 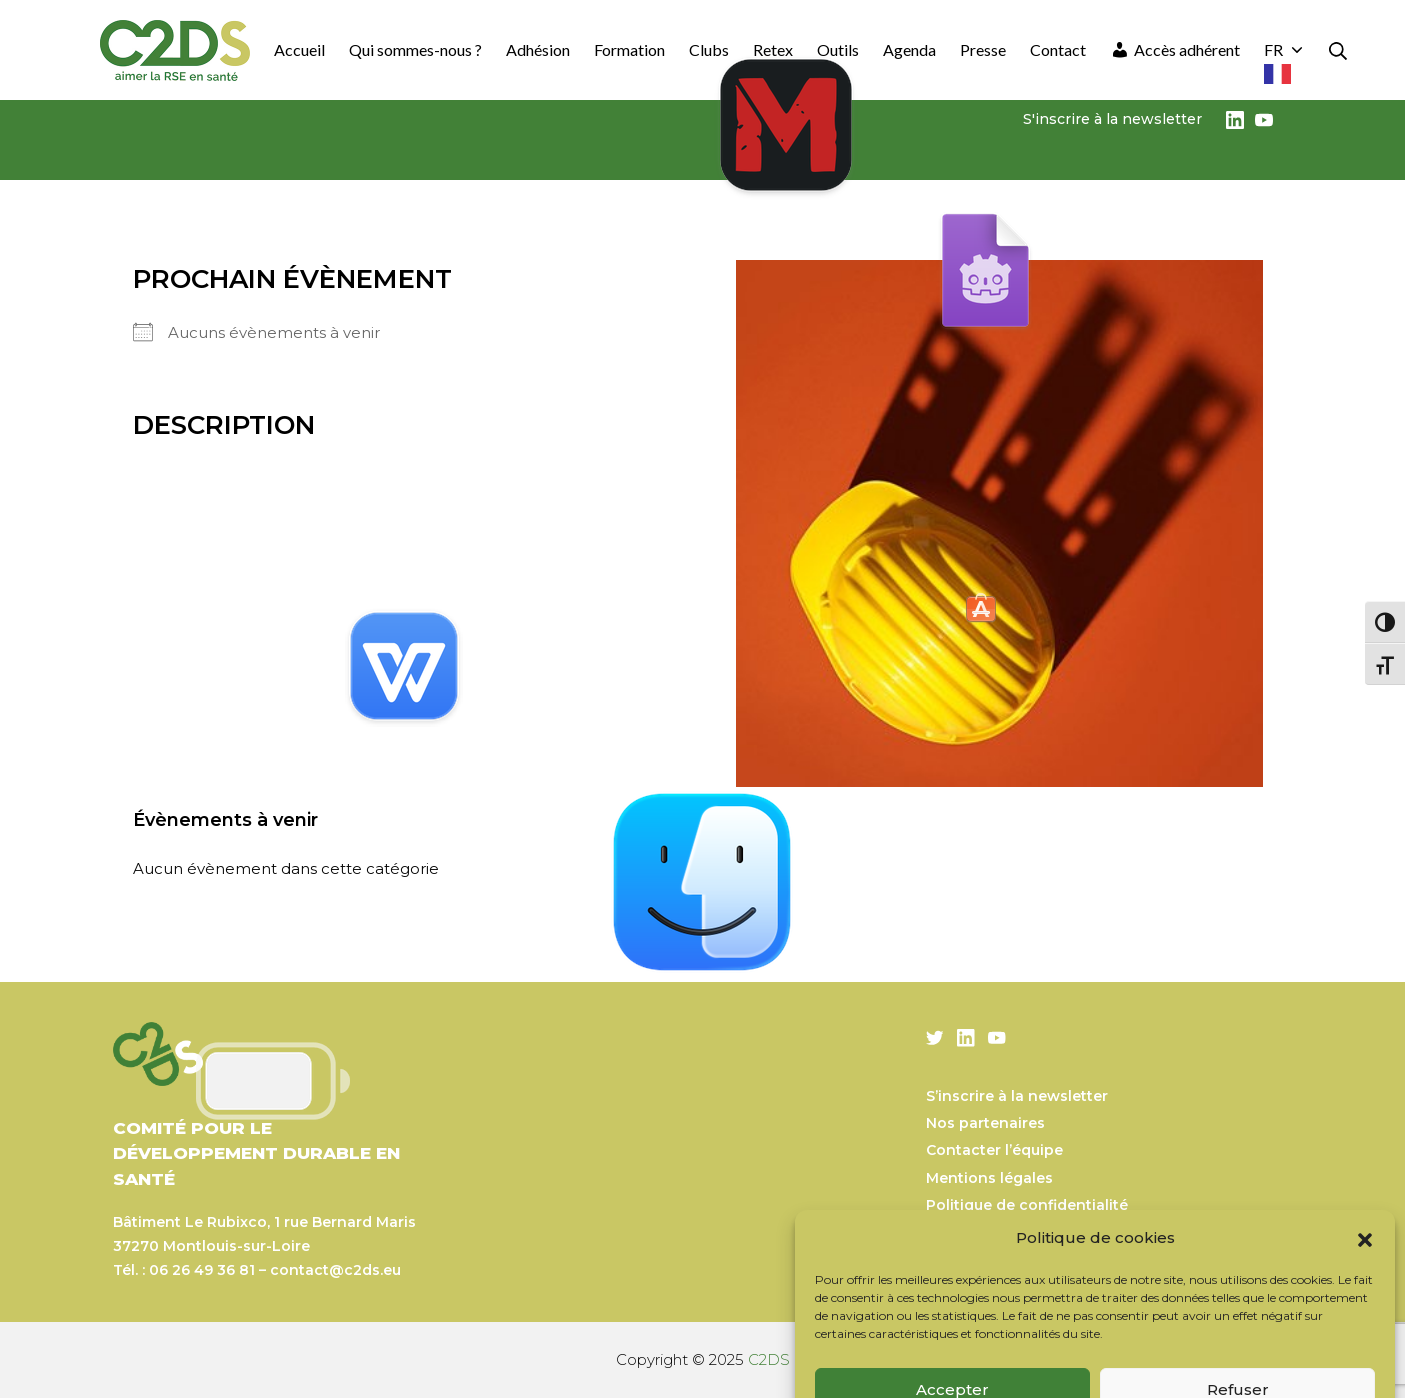 What do you see at coordinates (404, 666) in the screenshot?
I see `open WPS Office application` at bounding box center [404, 666].